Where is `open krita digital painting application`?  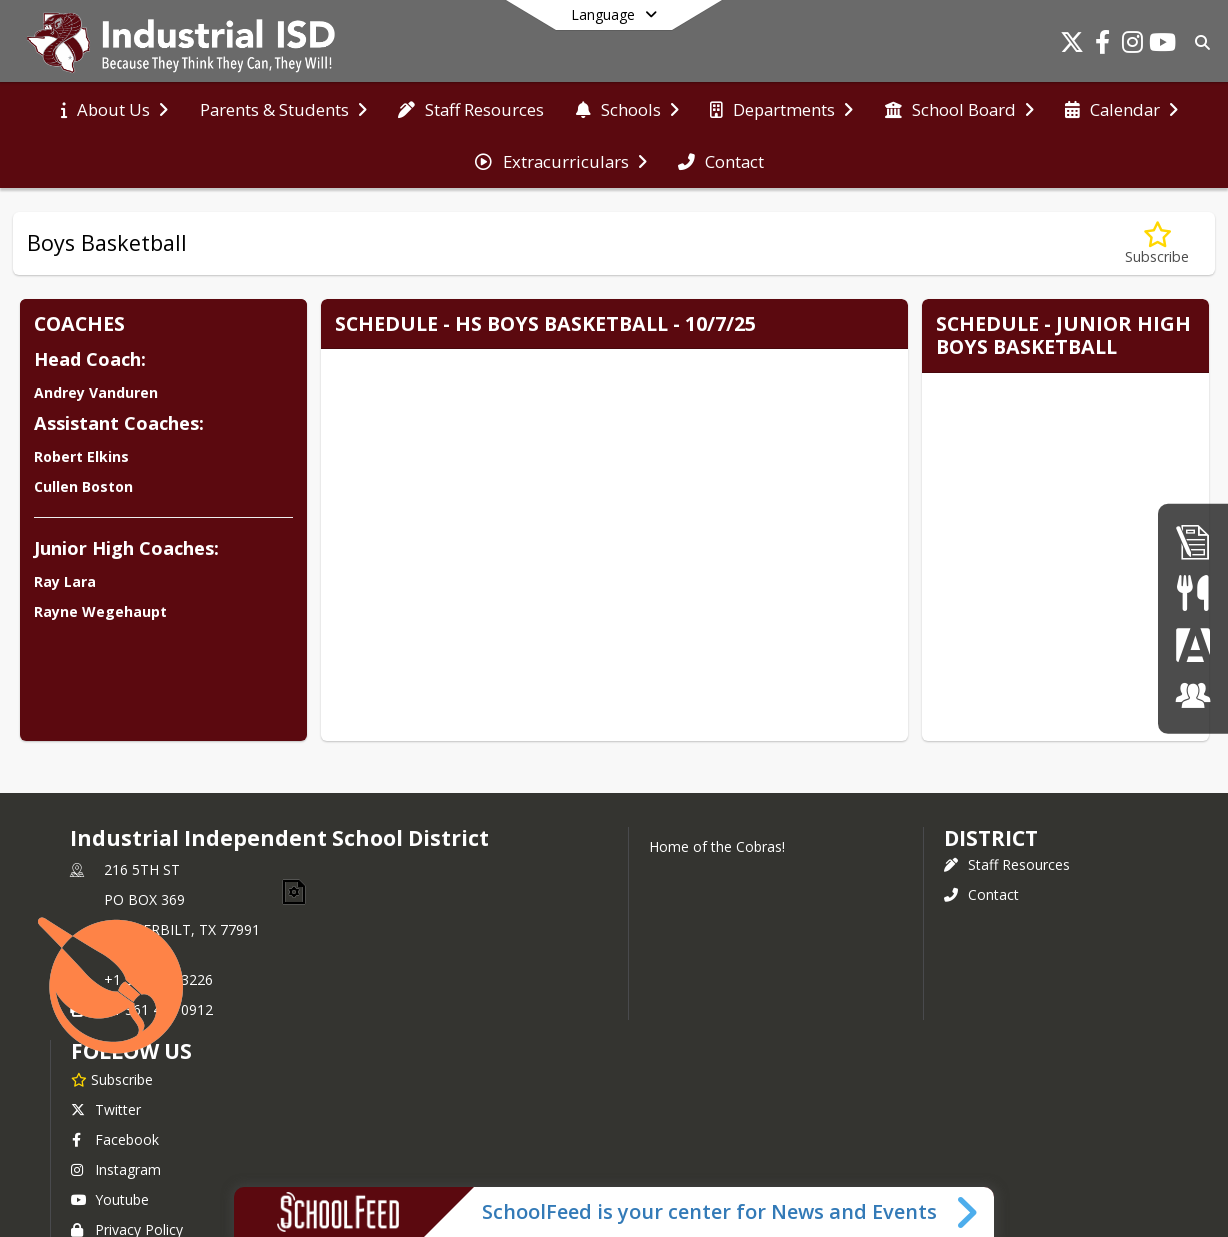
open krita digital painting application is located at coordinates (110, 985).